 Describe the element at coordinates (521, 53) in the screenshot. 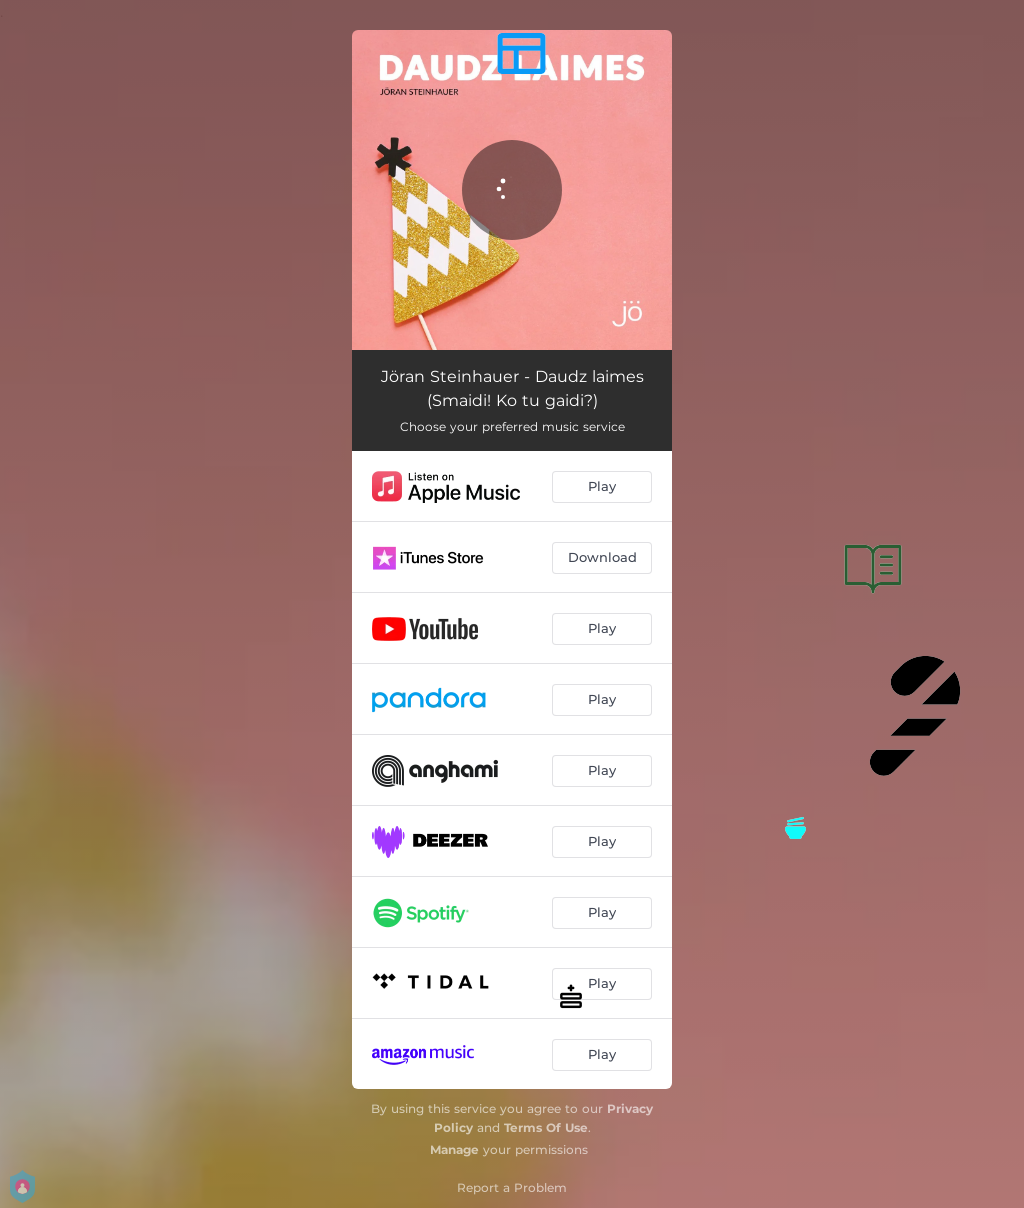

I see `change page layout or view` at that location.